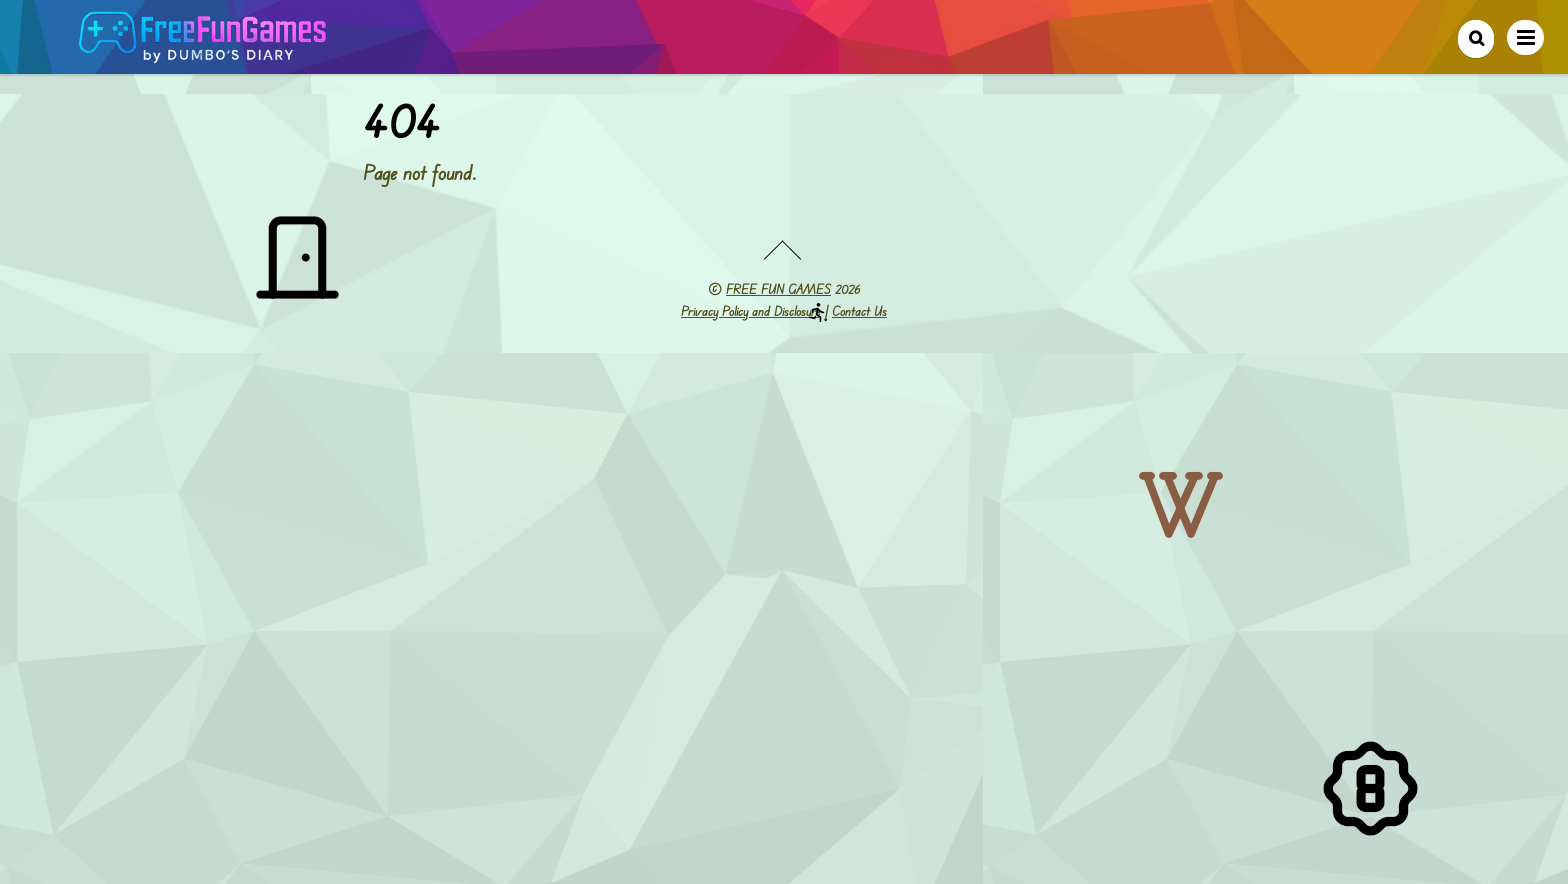  Describe the element at coordinates (818, 312) in the screenshot. I see `access football or soccer games` at that location.